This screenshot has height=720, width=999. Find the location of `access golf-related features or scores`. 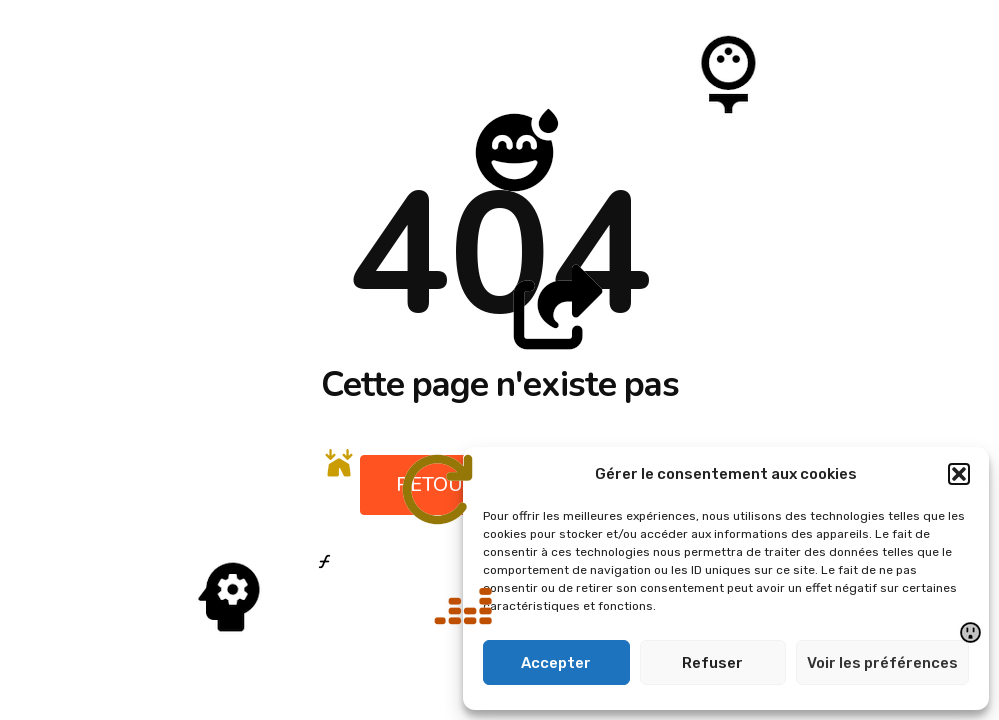

access golf-related features or scores is located at coordinates (728, 74).